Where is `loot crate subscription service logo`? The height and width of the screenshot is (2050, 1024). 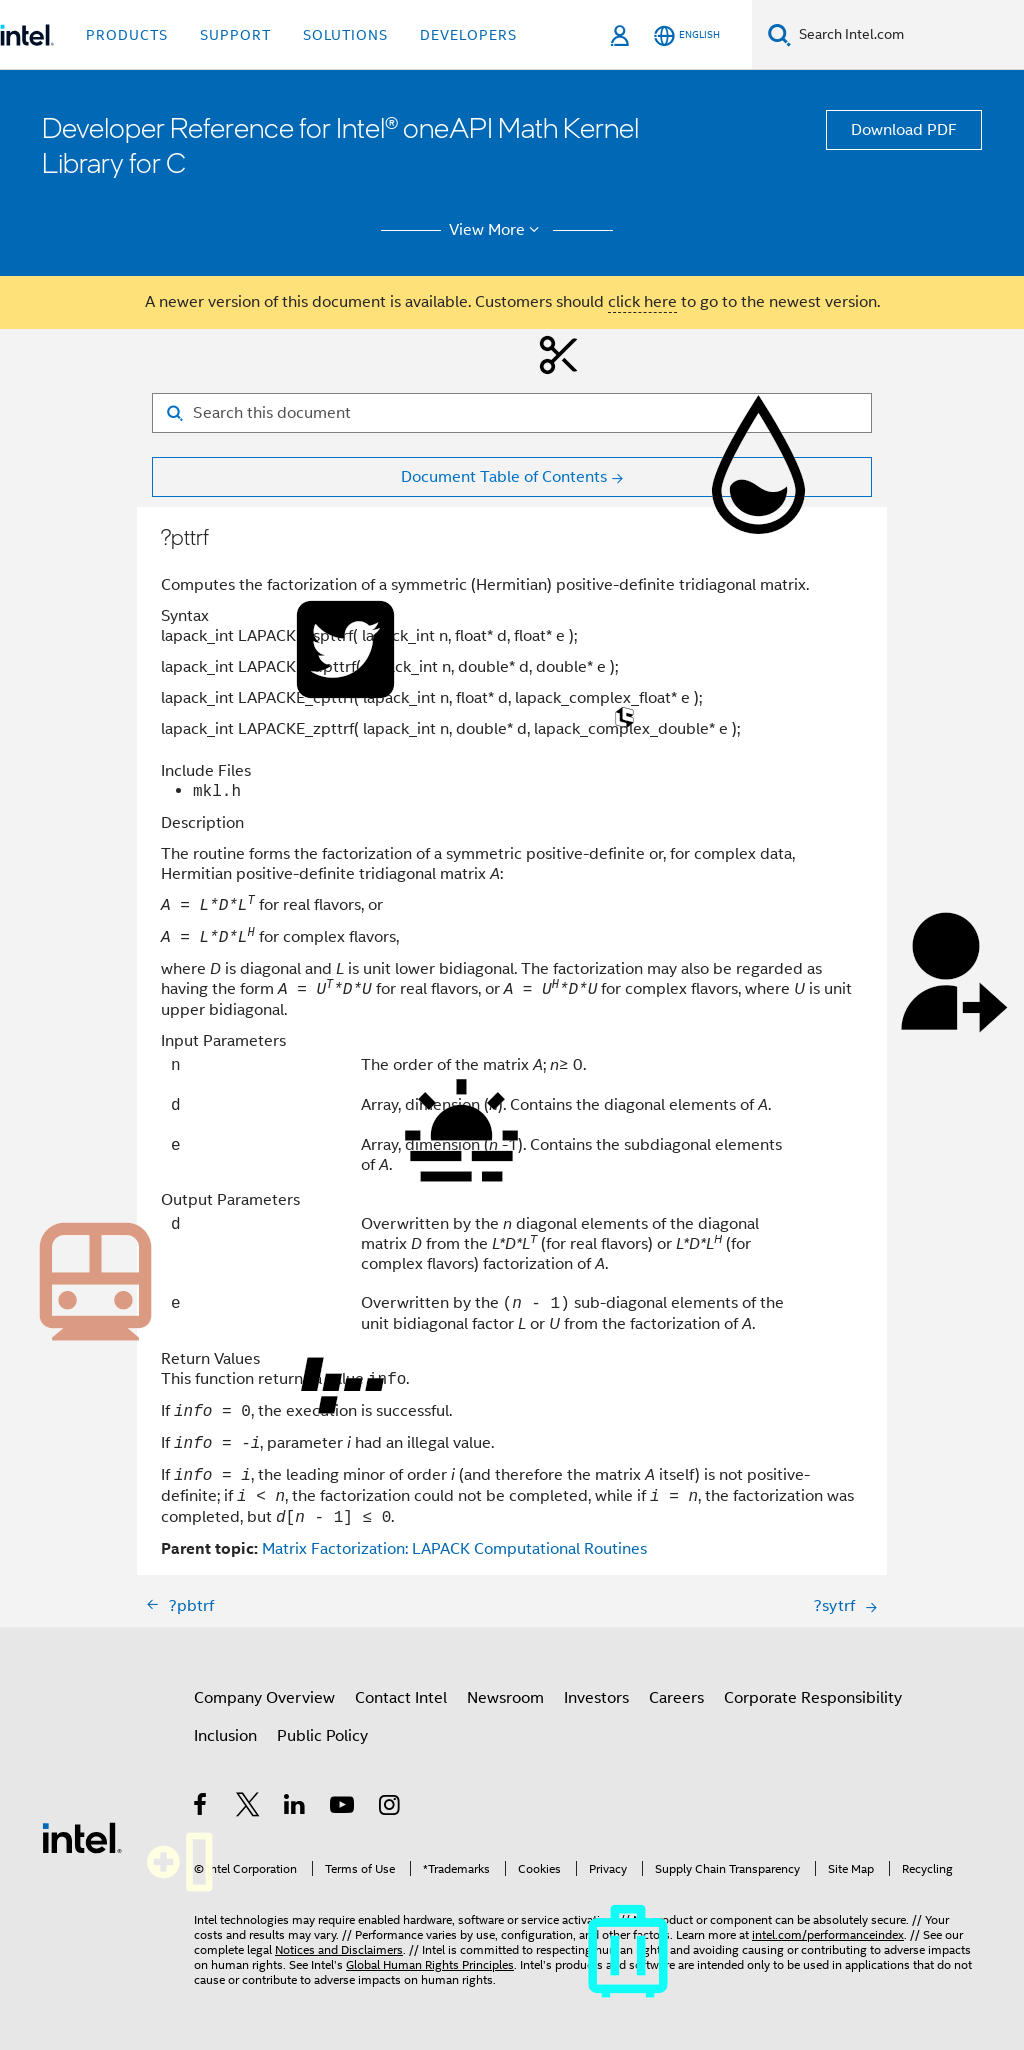
loot crate subscription service logo is located at coordinates (624, 717).